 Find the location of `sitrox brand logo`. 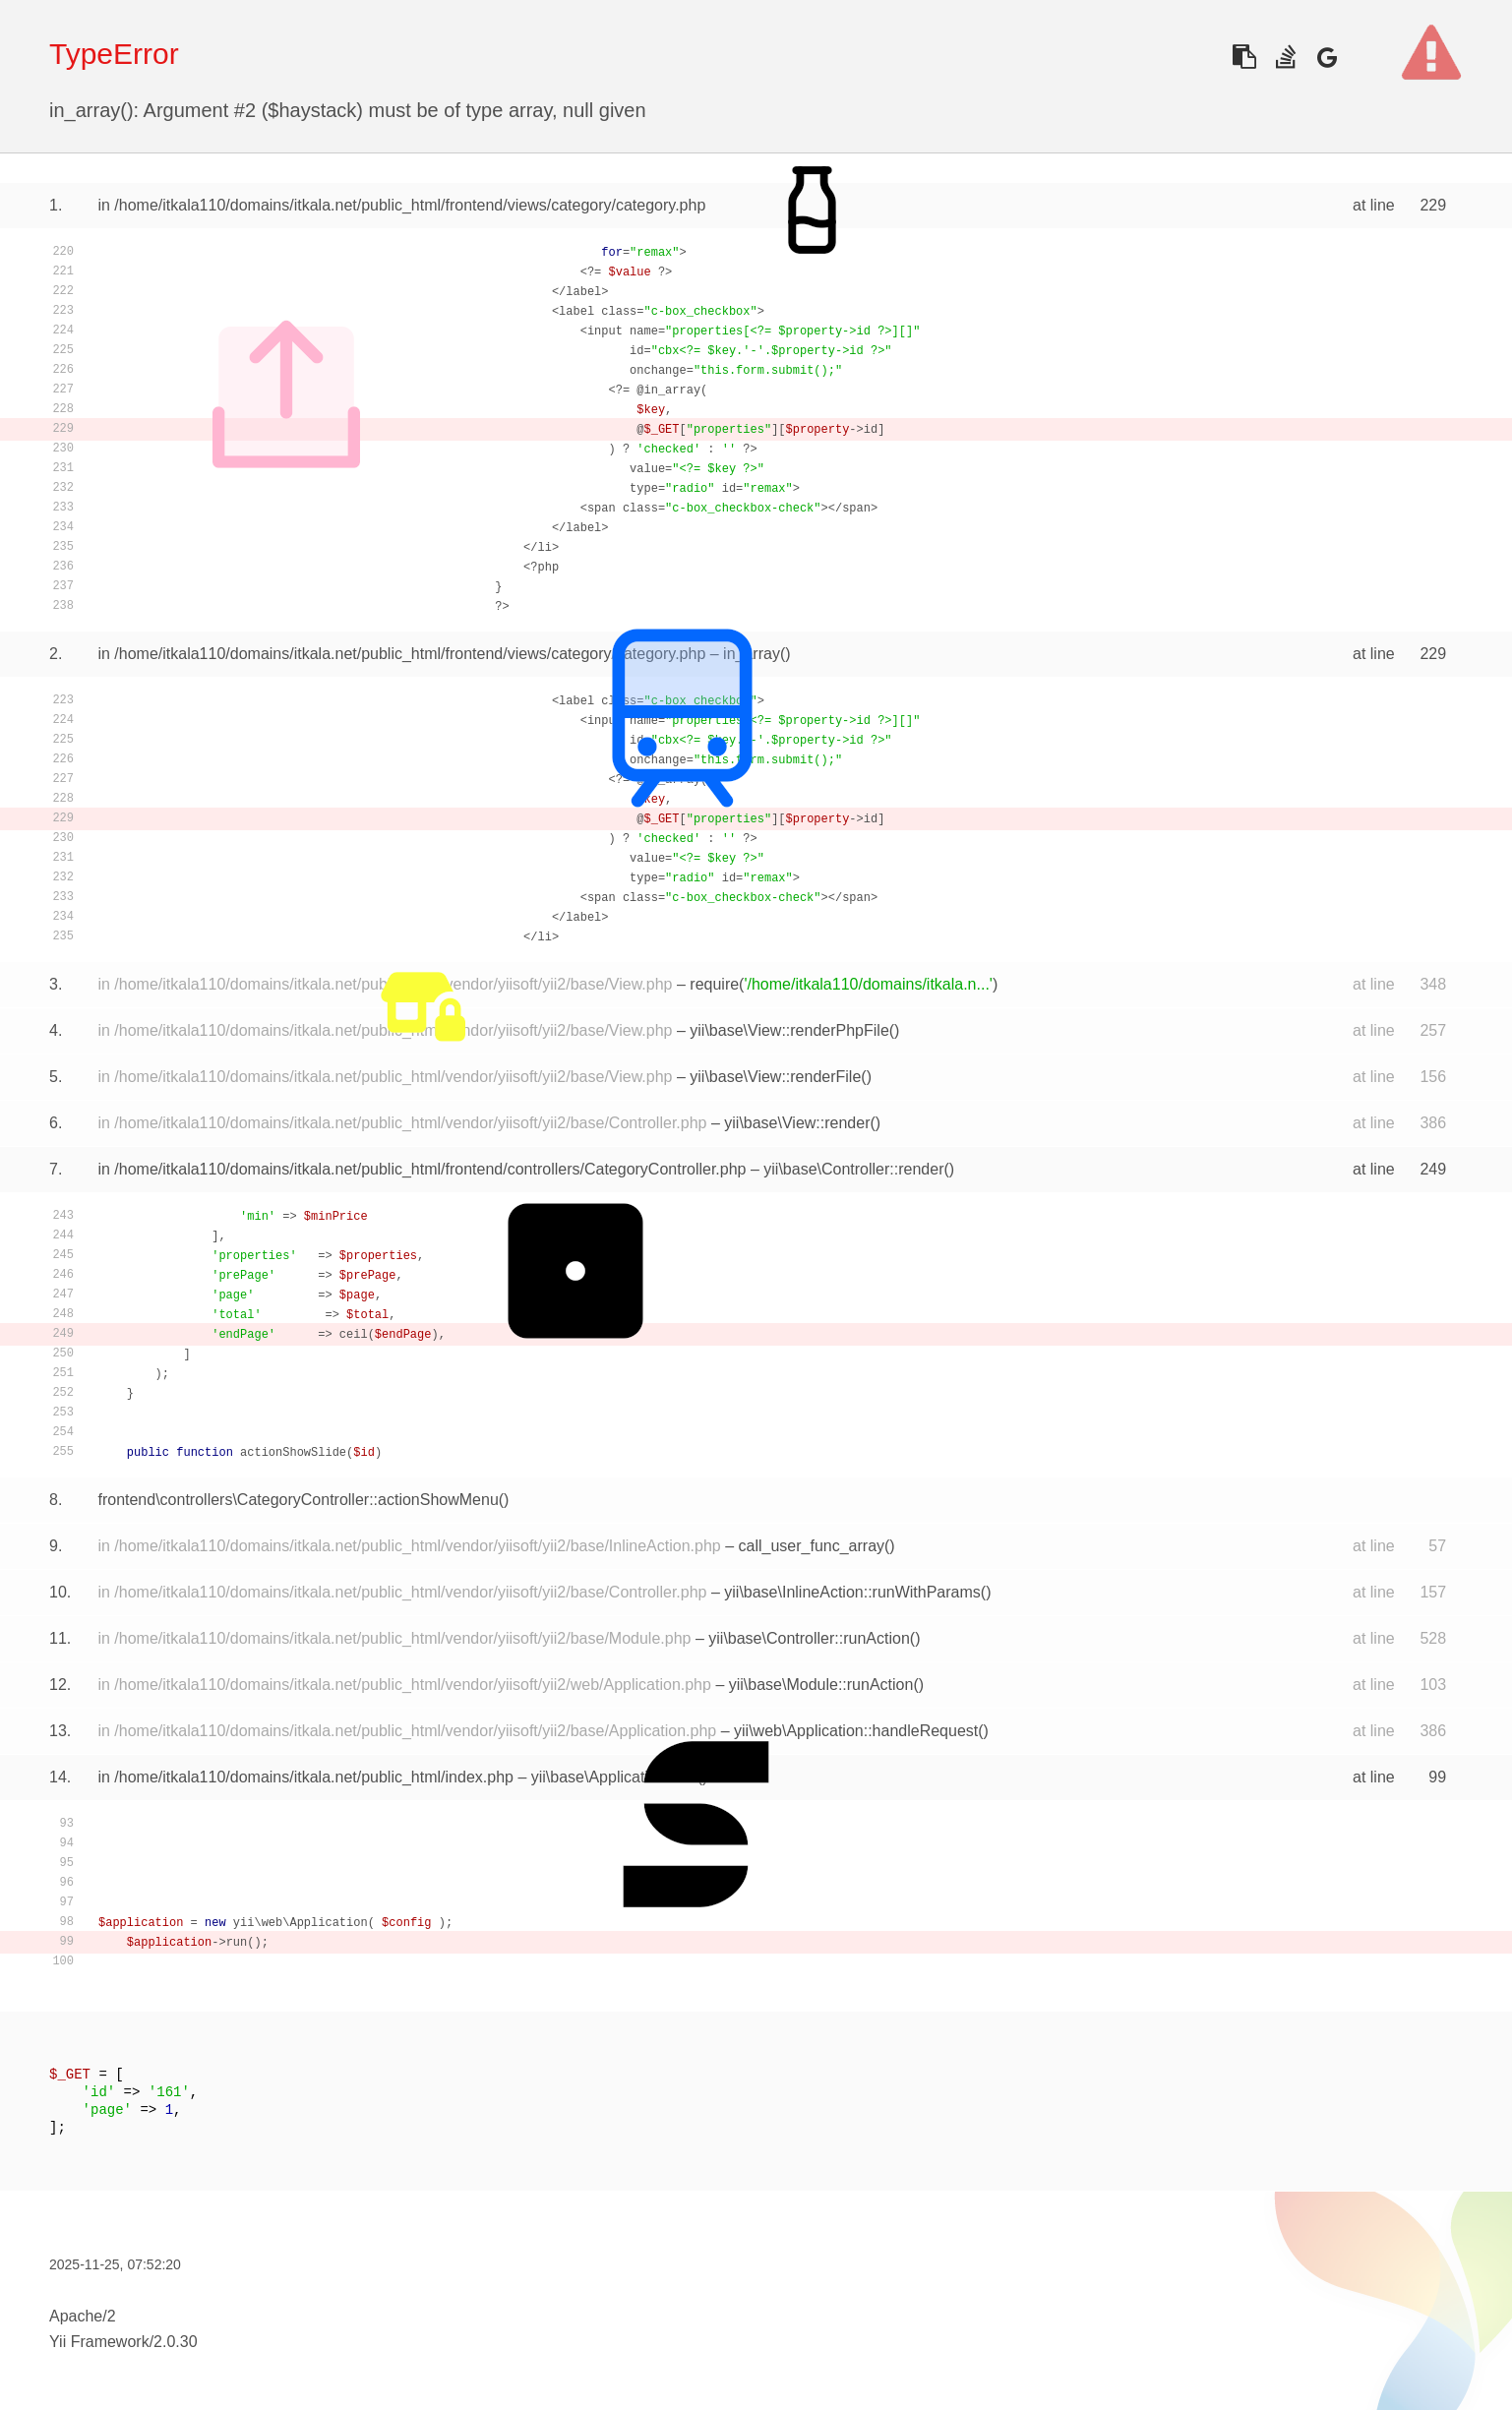

sitrox brand logo is located at coordinates (696, 1824).